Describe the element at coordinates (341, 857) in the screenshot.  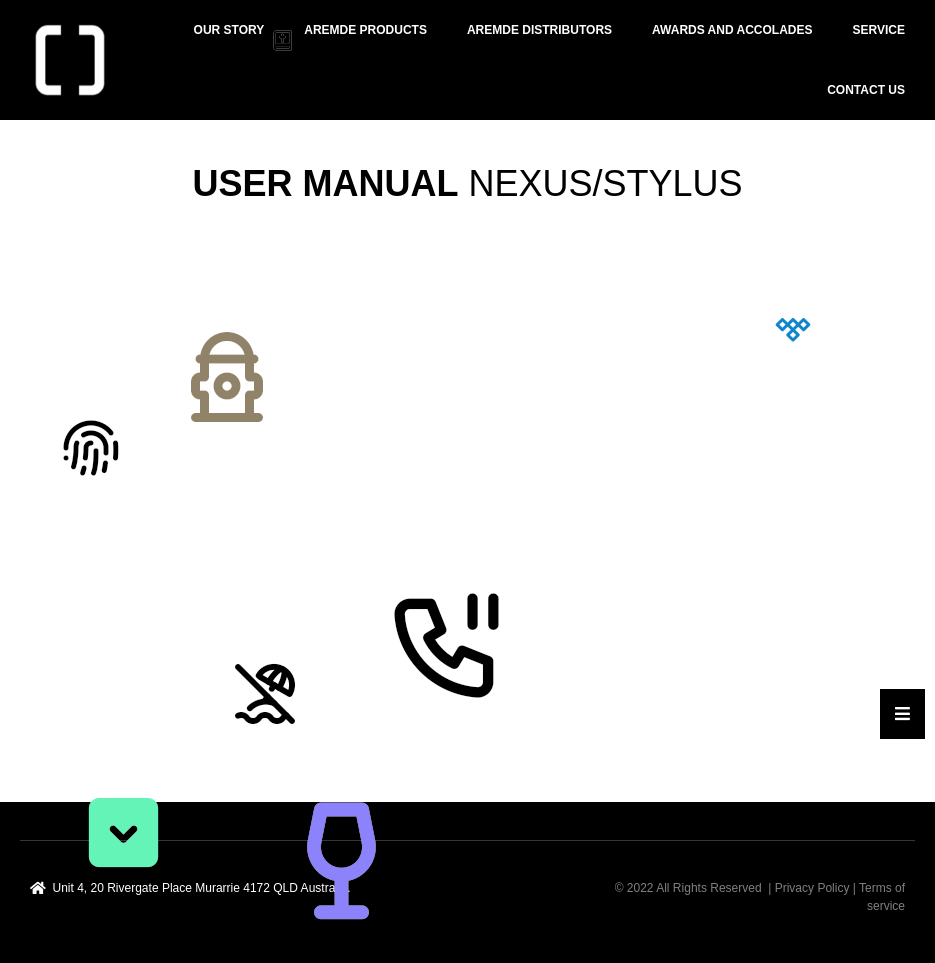
I see `browse wine or beverage options` at that location.